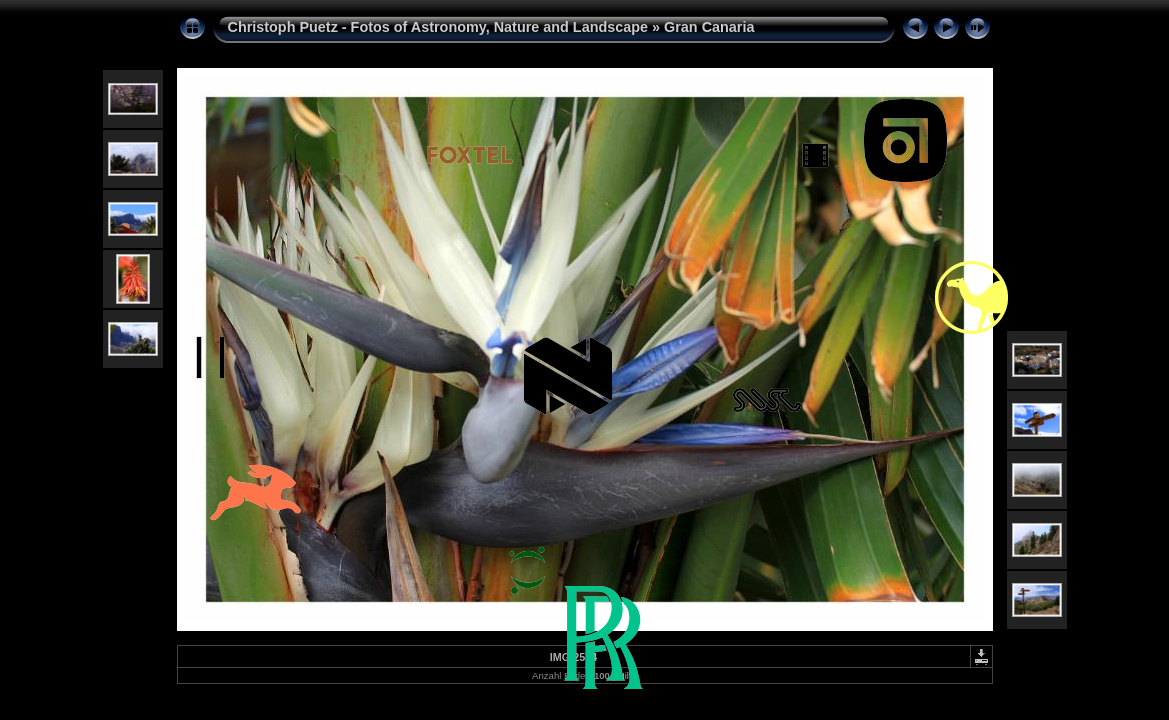  Describe the element at coordinates (255, 492) in the screenshot. I see `directus brand logo` at that location.